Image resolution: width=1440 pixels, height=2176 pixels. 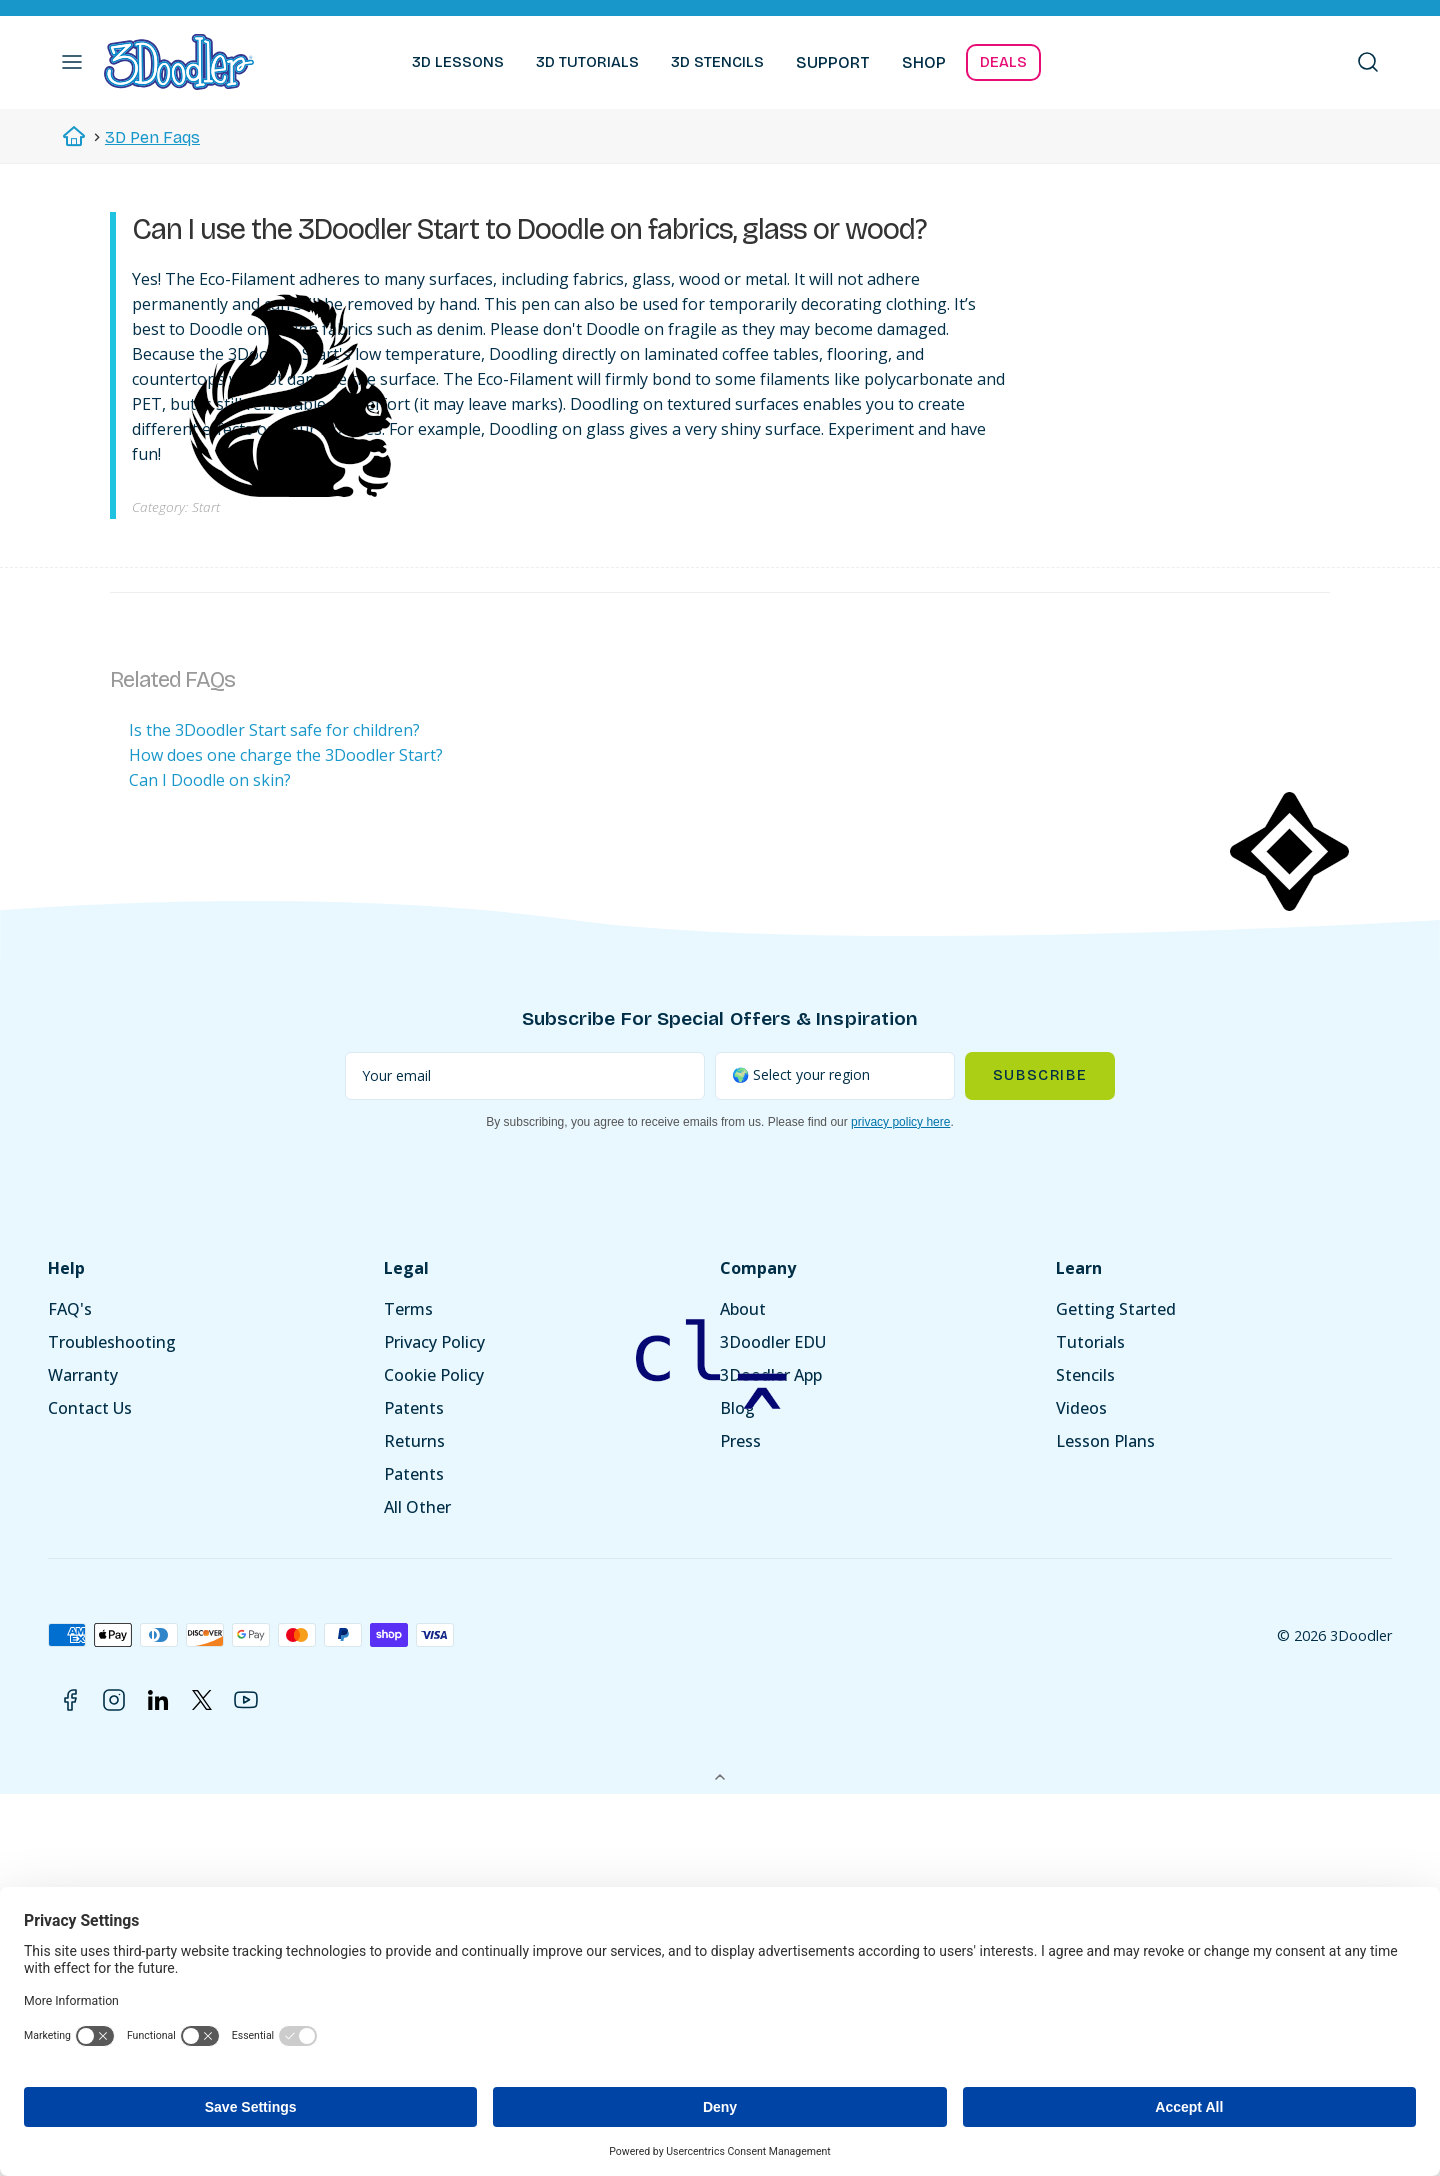 I want to click on commitlint logo - a tool for linting commit messages, so click(x=711, y=1364).